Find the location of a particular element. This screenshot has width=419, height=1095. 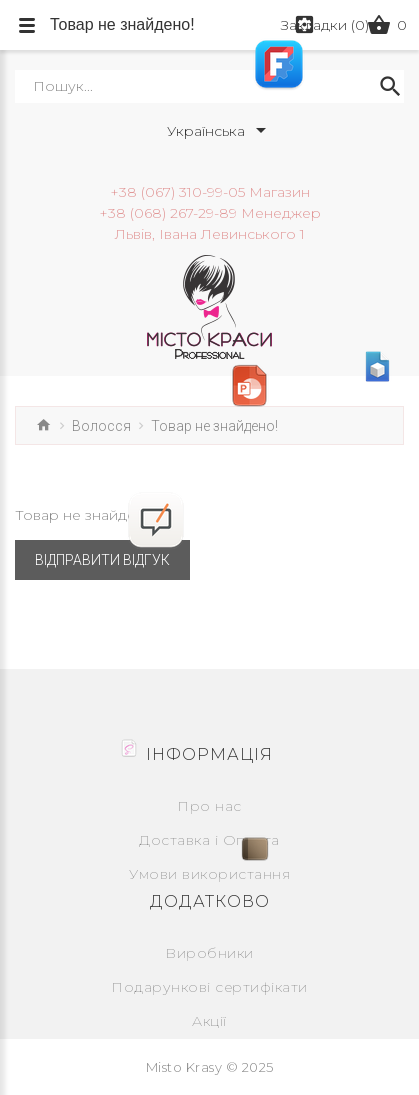

a flatpak application package file is located at coordinates (377, 366).